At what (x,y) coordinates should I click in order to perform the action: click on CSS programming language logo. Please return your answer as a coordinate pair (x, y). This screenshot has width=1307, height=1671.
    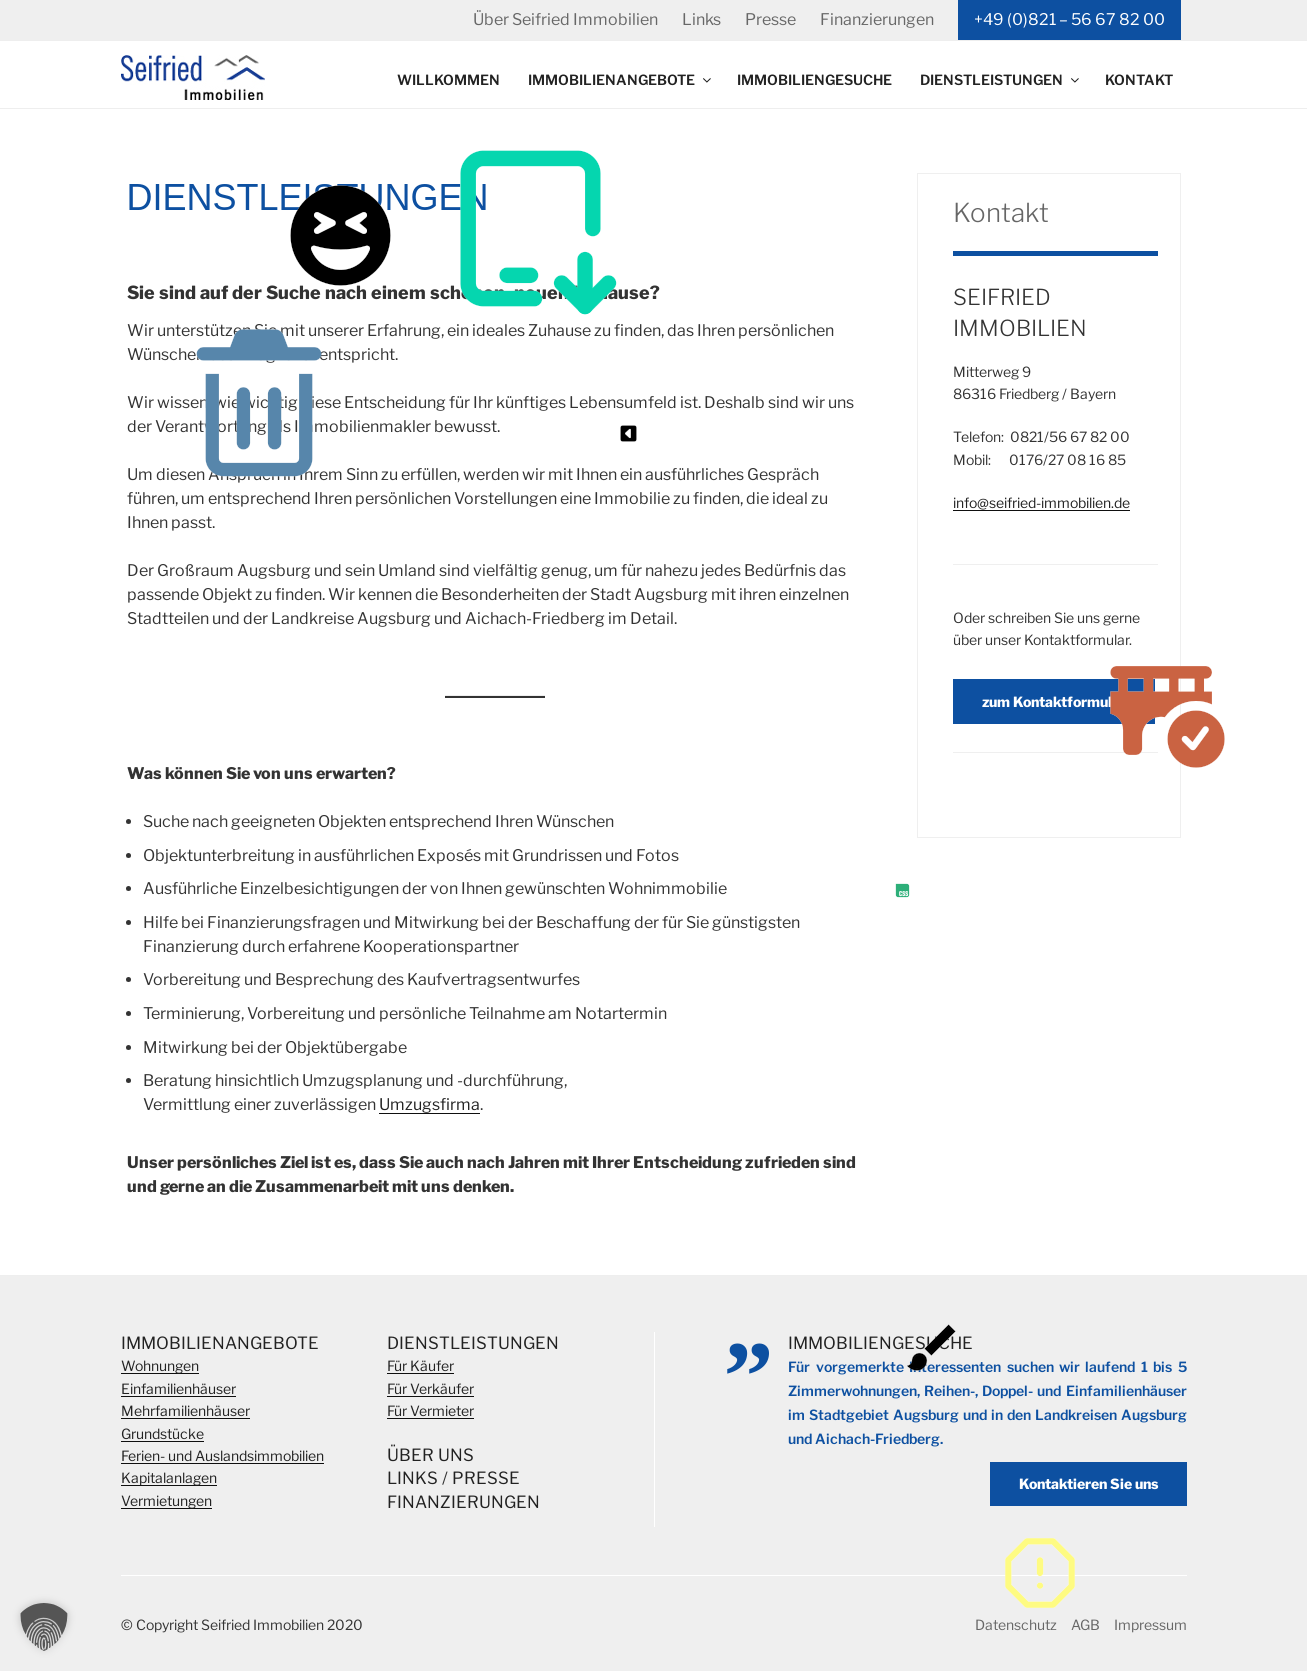
    Looking at the image, I should click on (902, 890).